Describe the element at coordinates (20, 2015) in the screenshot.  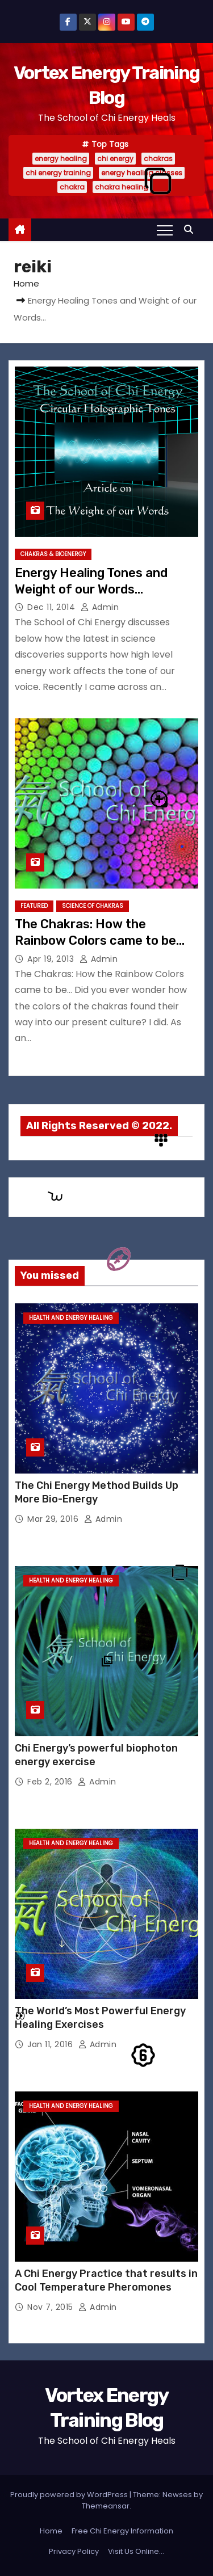
I see `indicates someone is viewing or watching` at that location.